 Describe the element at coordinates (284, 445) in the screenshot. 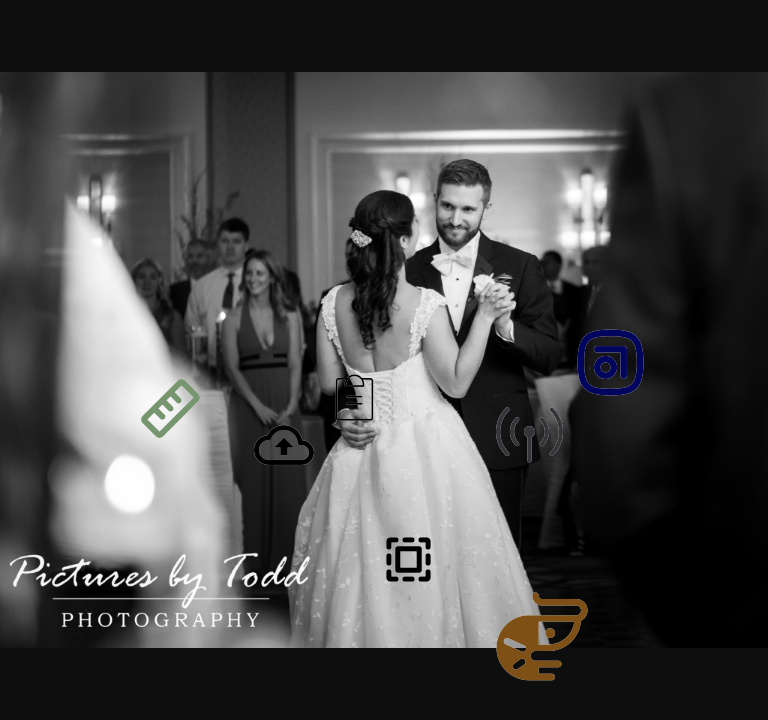

I see `upload files to cloud storage` at that location.